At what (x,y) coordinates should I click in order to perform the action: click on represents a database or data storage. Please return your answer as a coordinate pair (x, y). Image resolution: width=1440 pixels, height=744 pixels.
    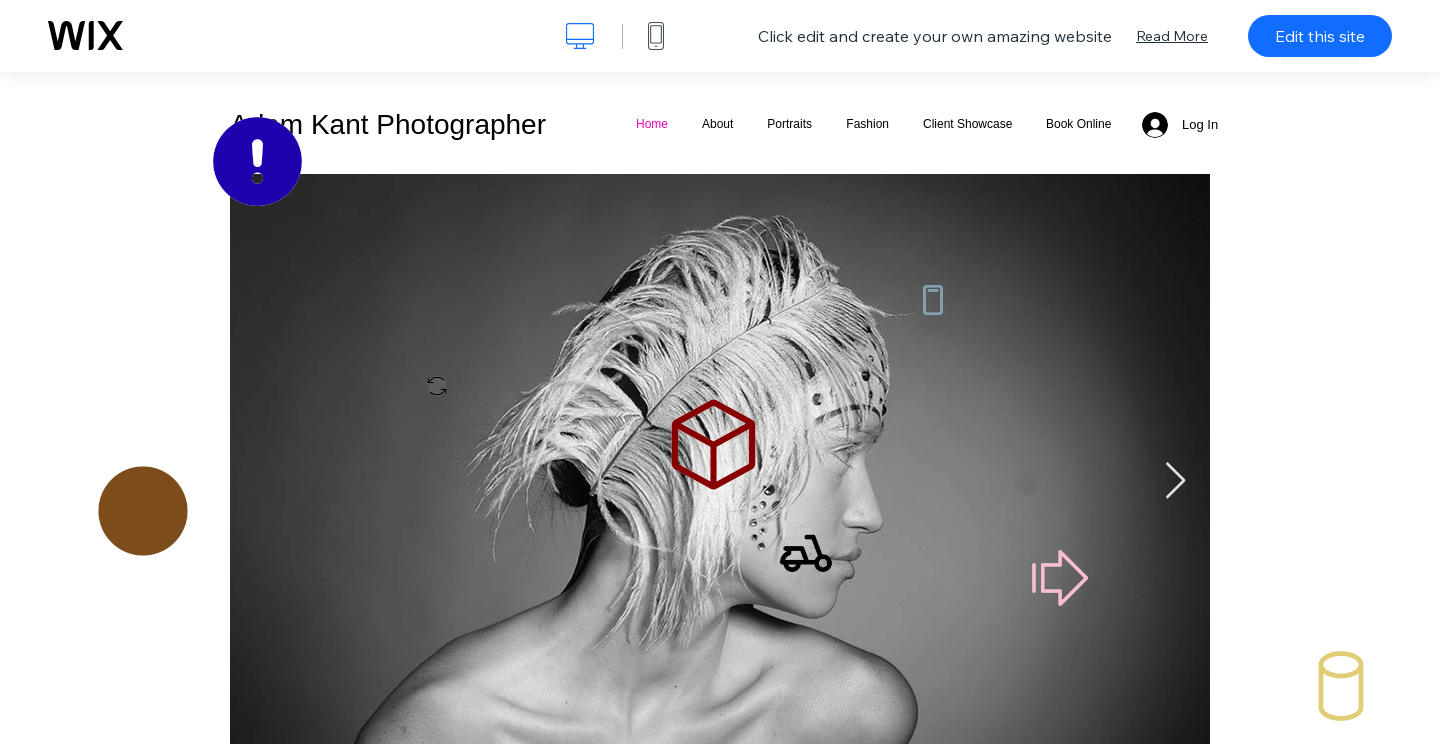
    Looking at the image, I should click on (1341, 686).